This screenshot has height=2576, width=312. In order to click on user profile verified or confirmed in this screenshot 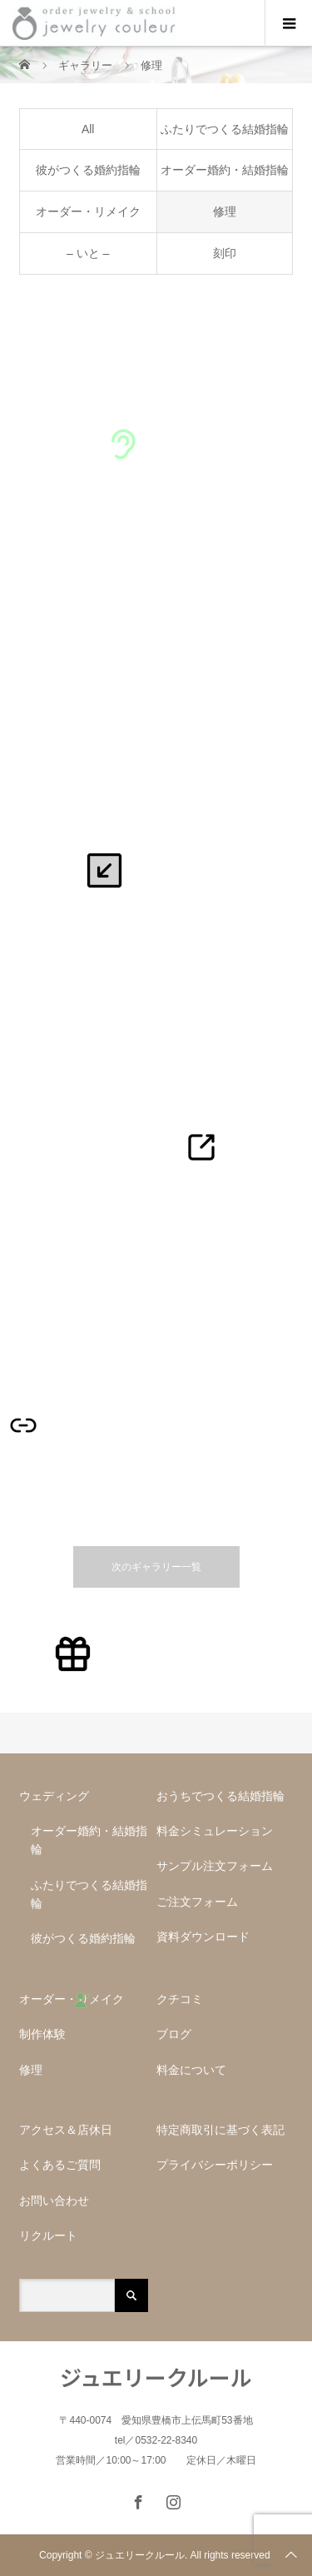, I will do `click(82, 2000)`.